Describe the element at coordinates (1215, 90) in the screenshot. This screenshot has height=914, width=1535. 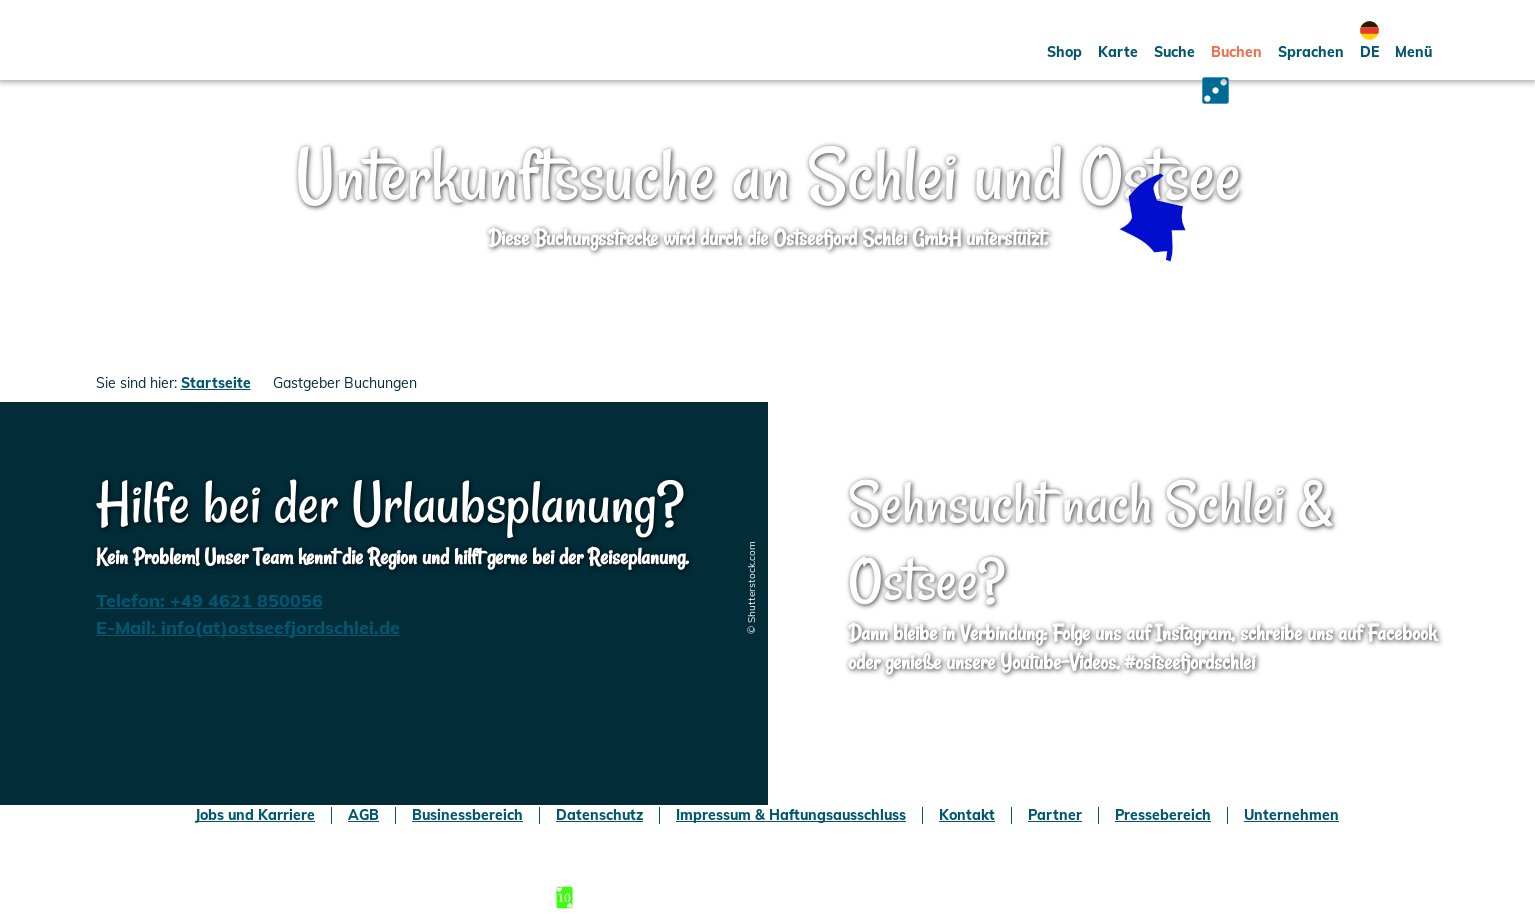
I see `roll the dice or randomize` at that location.